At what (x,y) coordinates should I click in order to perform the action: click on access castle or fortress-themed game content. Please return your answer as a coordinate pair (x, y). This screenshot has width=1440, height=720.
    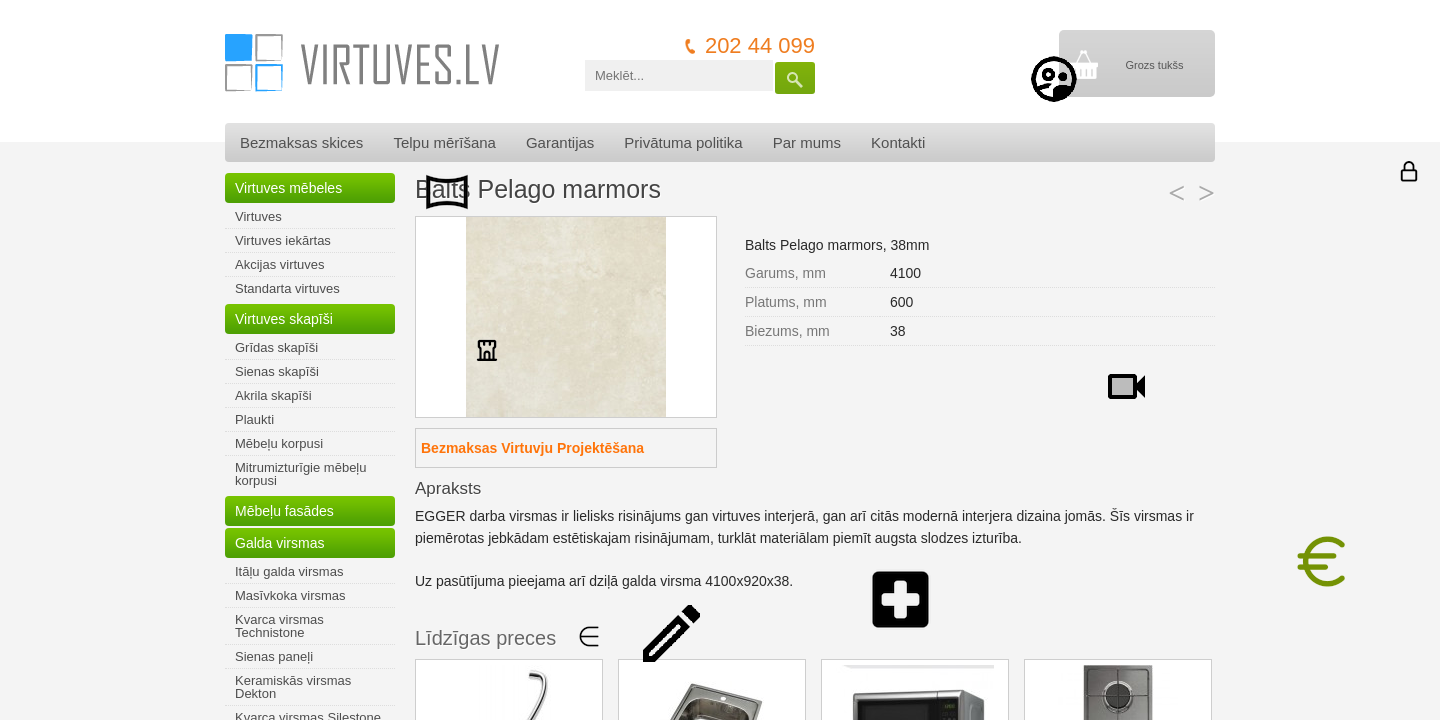
    Looking at the image, I should click on (487, 350).